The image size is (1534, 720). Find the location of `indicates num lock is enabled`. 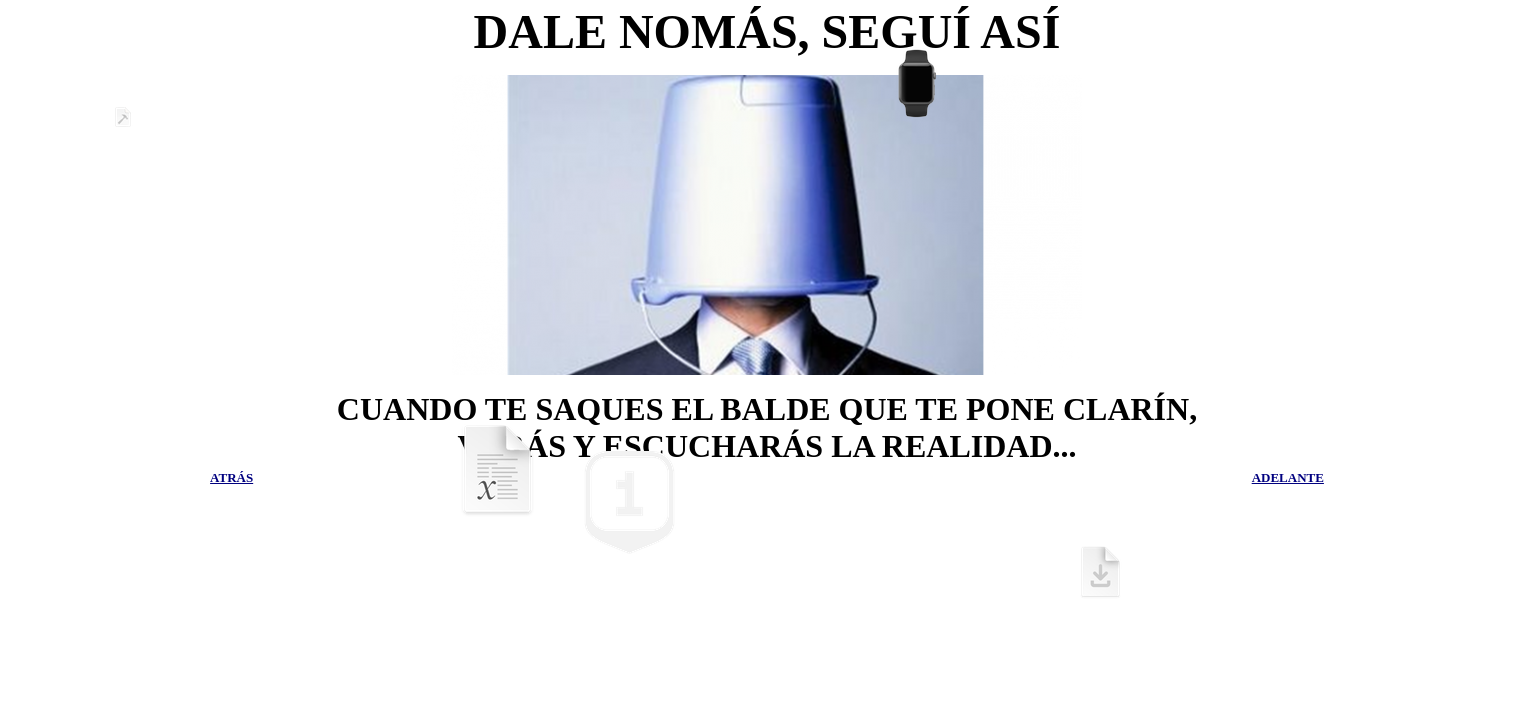

indicates num lock is enabled is located at coordinates (629, 502).